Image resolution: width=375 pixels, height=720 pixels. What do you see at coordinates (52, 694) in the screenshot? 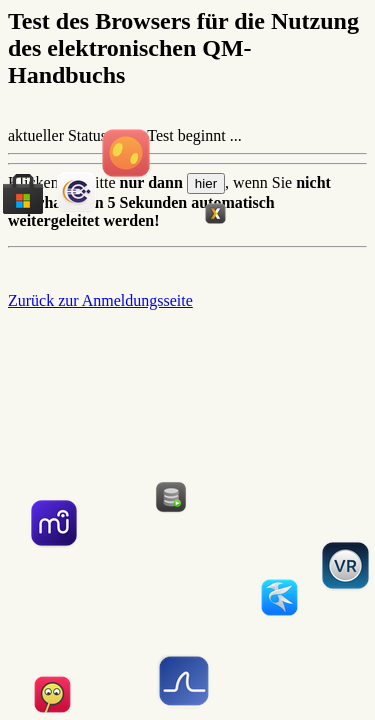
I see `launch i2pd anonymous network router` at bounding box center [52, 694].